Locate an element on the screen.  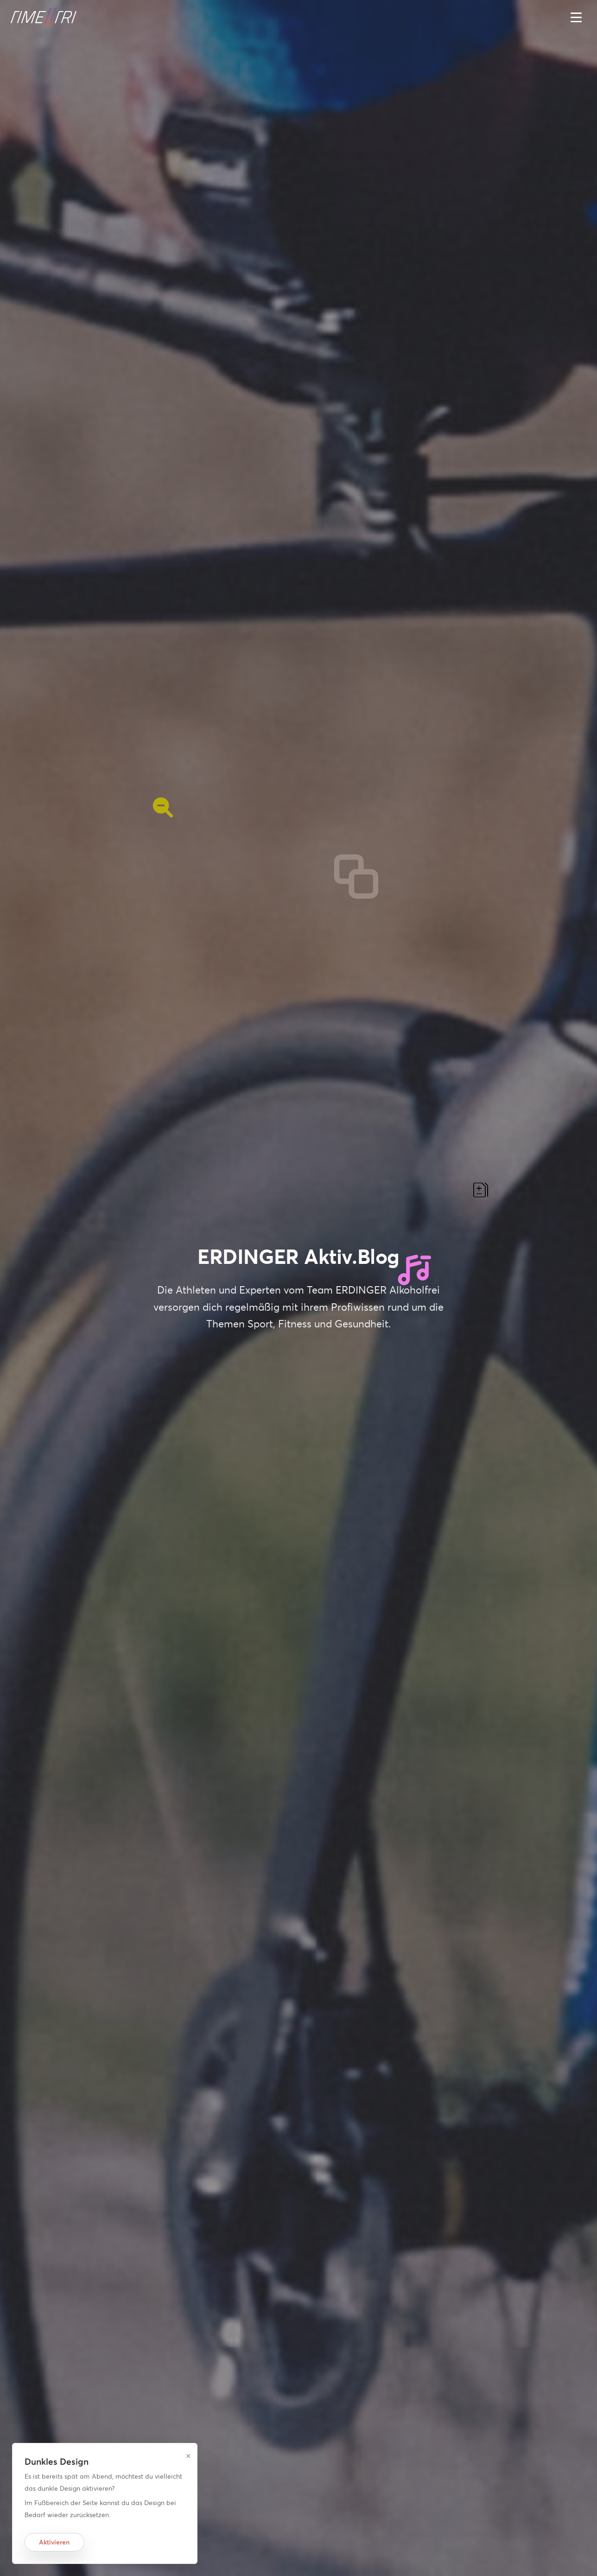
remove a song from playlist is located at coordinates (415, 1269).